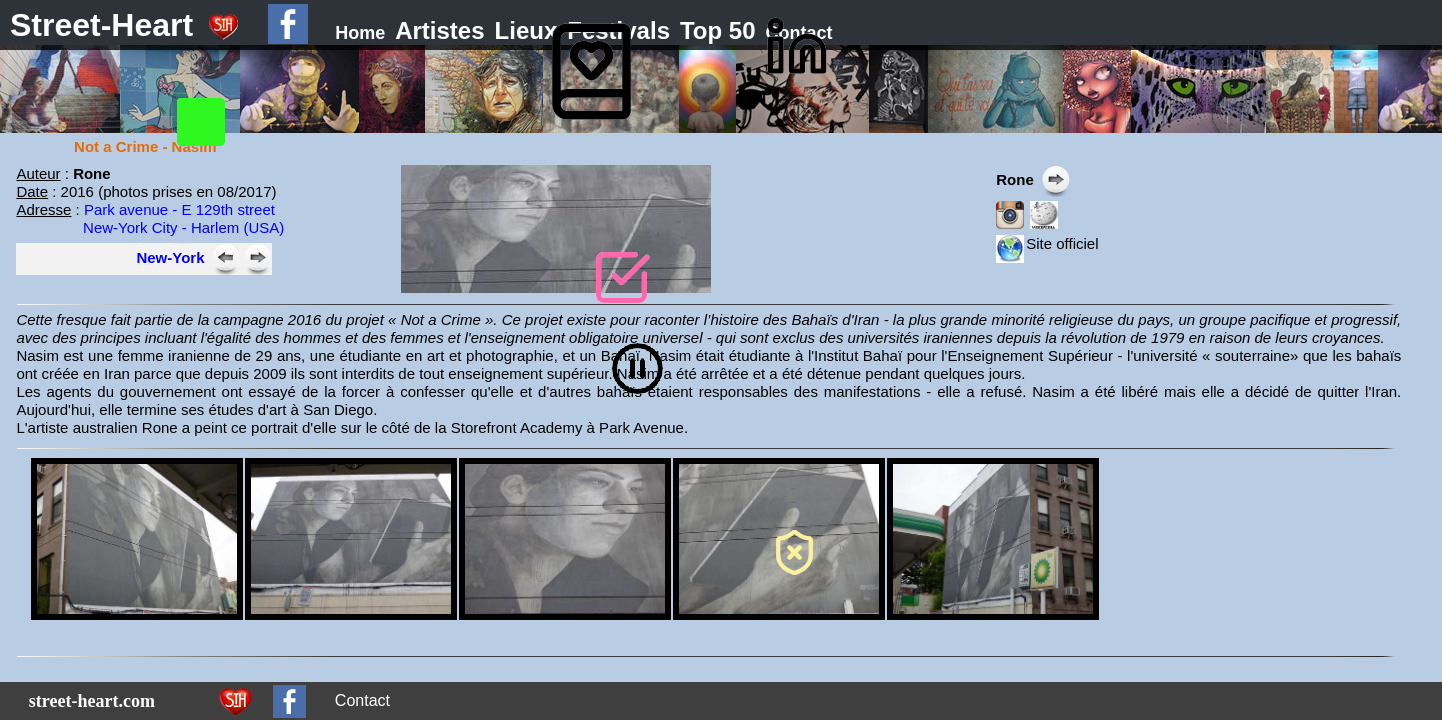 The width and height of the screenshot is (1442, 720). I want to click on mark task as complete, so click(621, 277).